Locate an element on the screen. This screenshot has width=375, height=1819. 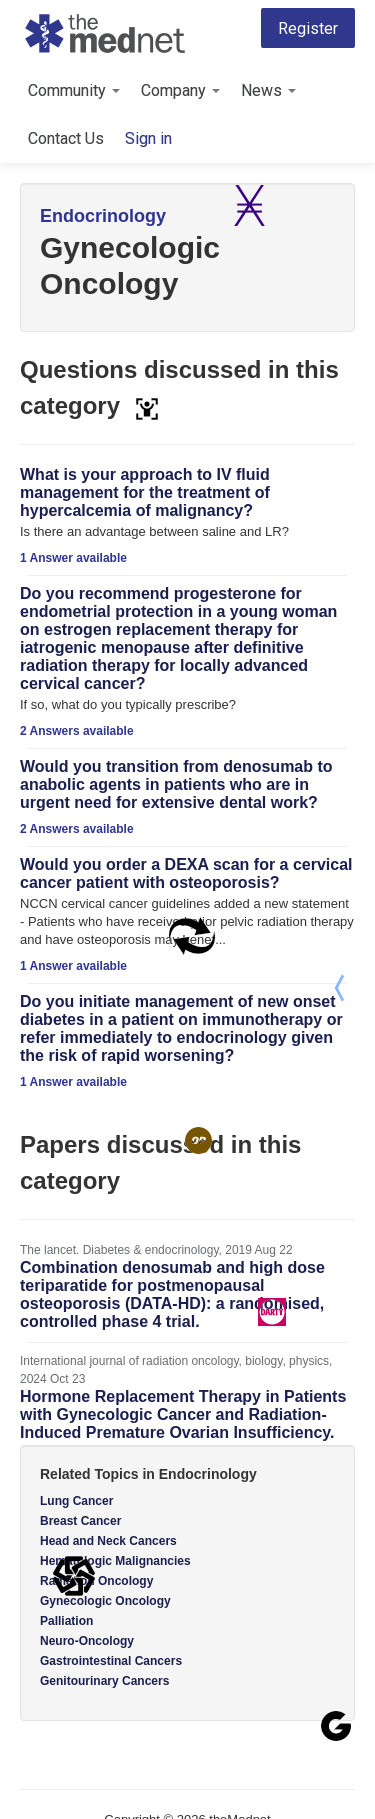
Darty retail store app or website is located at coordinates (272, 1312).